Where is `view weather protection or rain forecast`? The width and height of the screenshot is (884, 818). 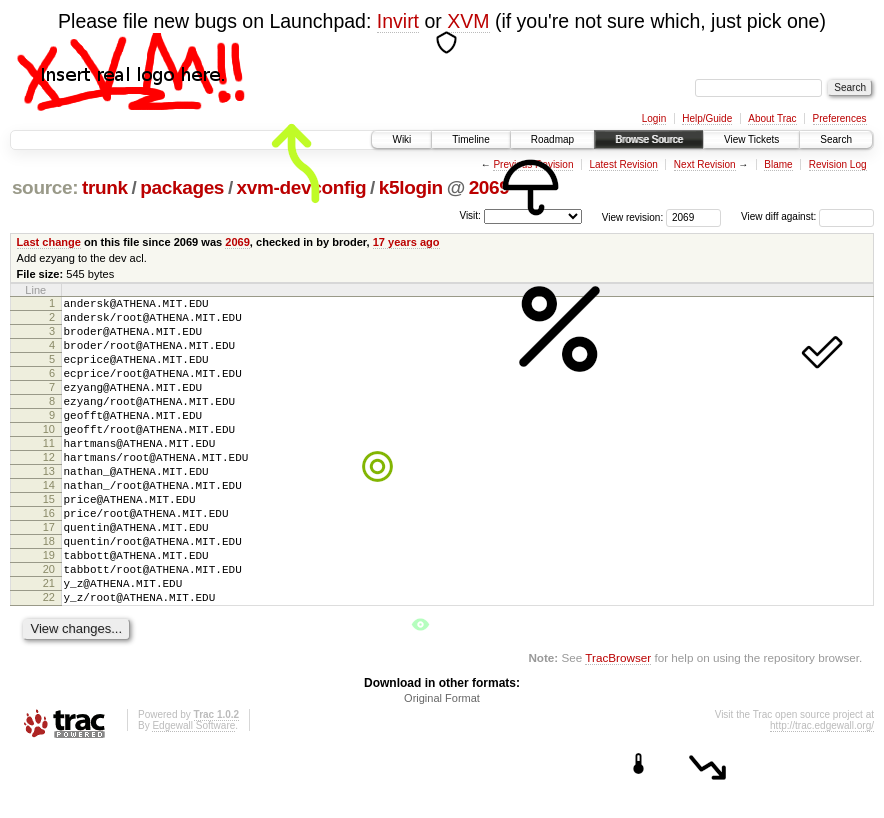
view weather protection or rain forecast is located at coordinates (530, 187).